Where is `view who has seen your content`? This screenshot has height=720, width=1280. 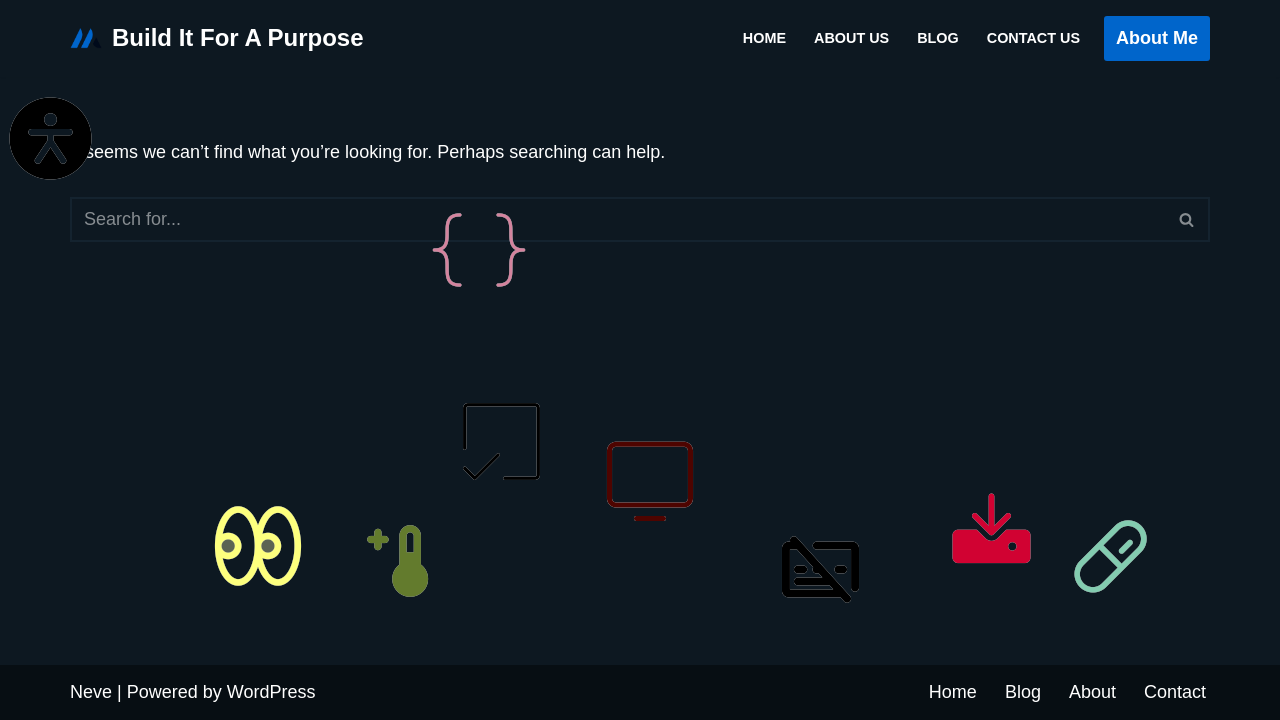 view who has seen your content is located at coordinates (258, 546).